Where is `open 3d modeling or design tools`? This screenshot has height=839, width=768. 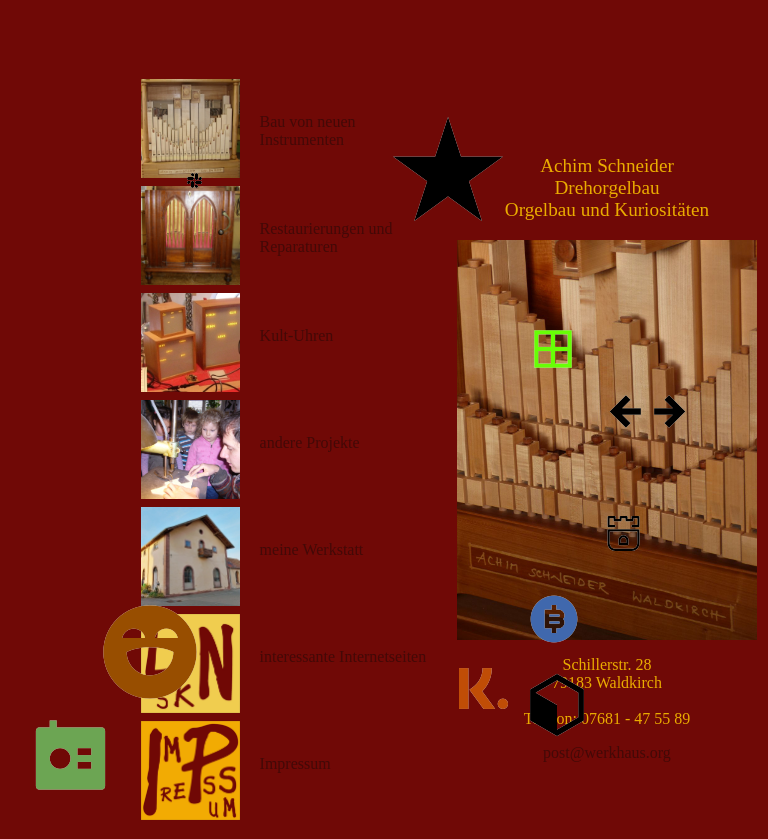 open 3d modeling or design tools is located at coordinates (557, 705).